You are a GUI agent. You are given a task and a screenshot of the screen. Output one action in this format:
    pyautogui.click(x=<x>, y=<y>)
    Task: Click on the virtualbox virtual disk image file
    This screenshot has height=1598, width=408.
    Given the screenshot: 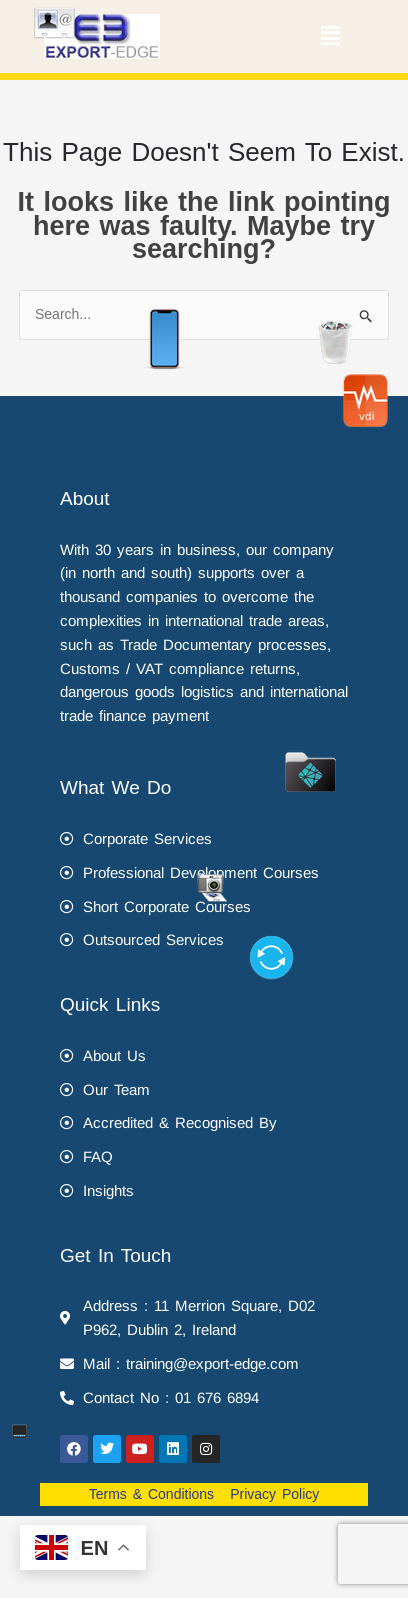 What is the action you would take?
    pyautogui.click(x=365, y=400)
    